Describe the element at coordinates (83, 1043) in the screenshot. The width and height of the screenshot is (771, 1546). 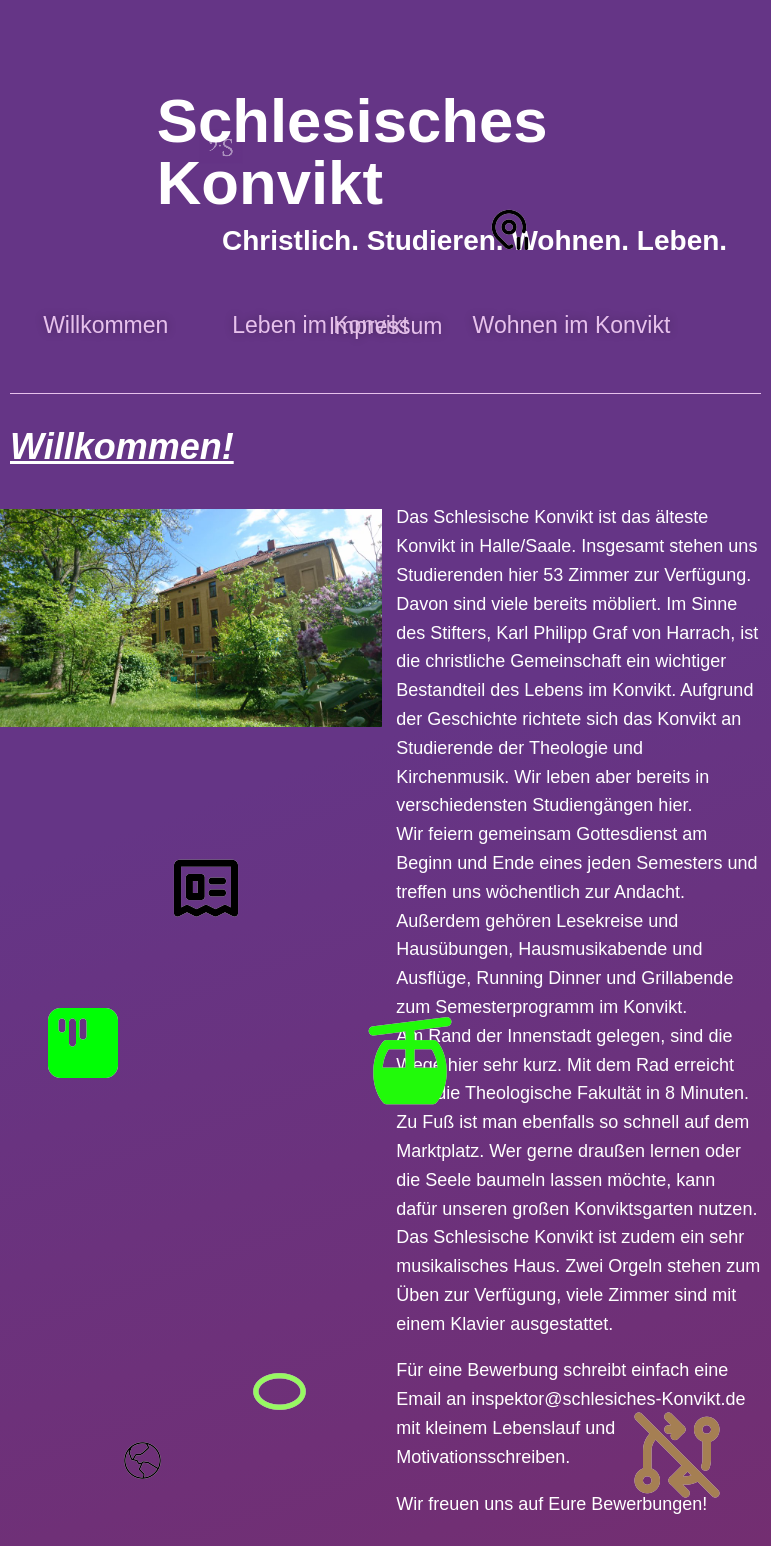
I see `align content to the top-left corner` at that location.